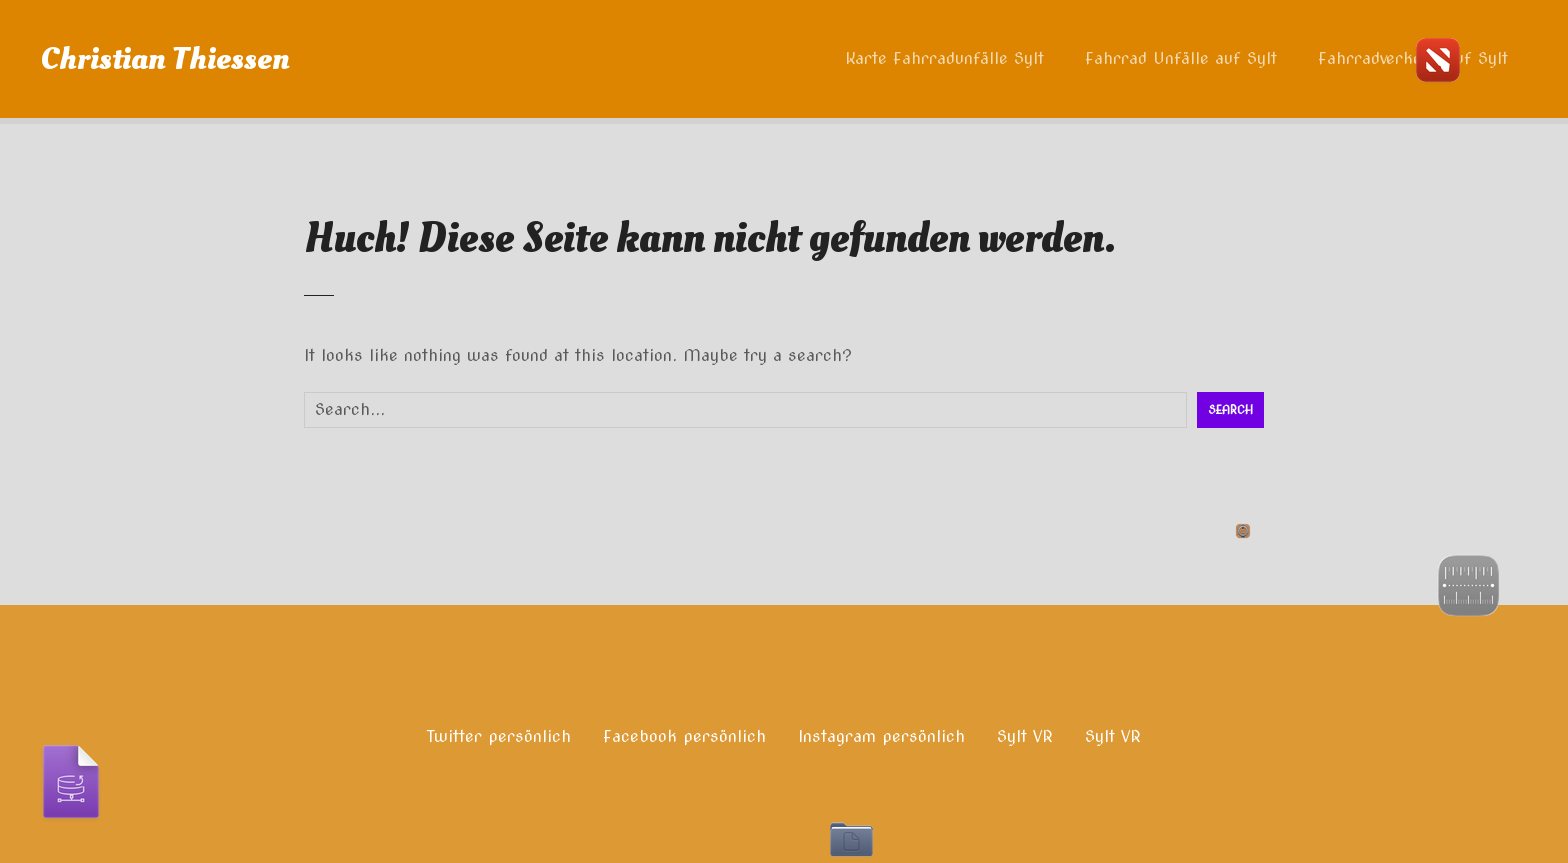 This screenshot has height=863, width=1568. I want to click on open the Measure app, so click(1468, 585).